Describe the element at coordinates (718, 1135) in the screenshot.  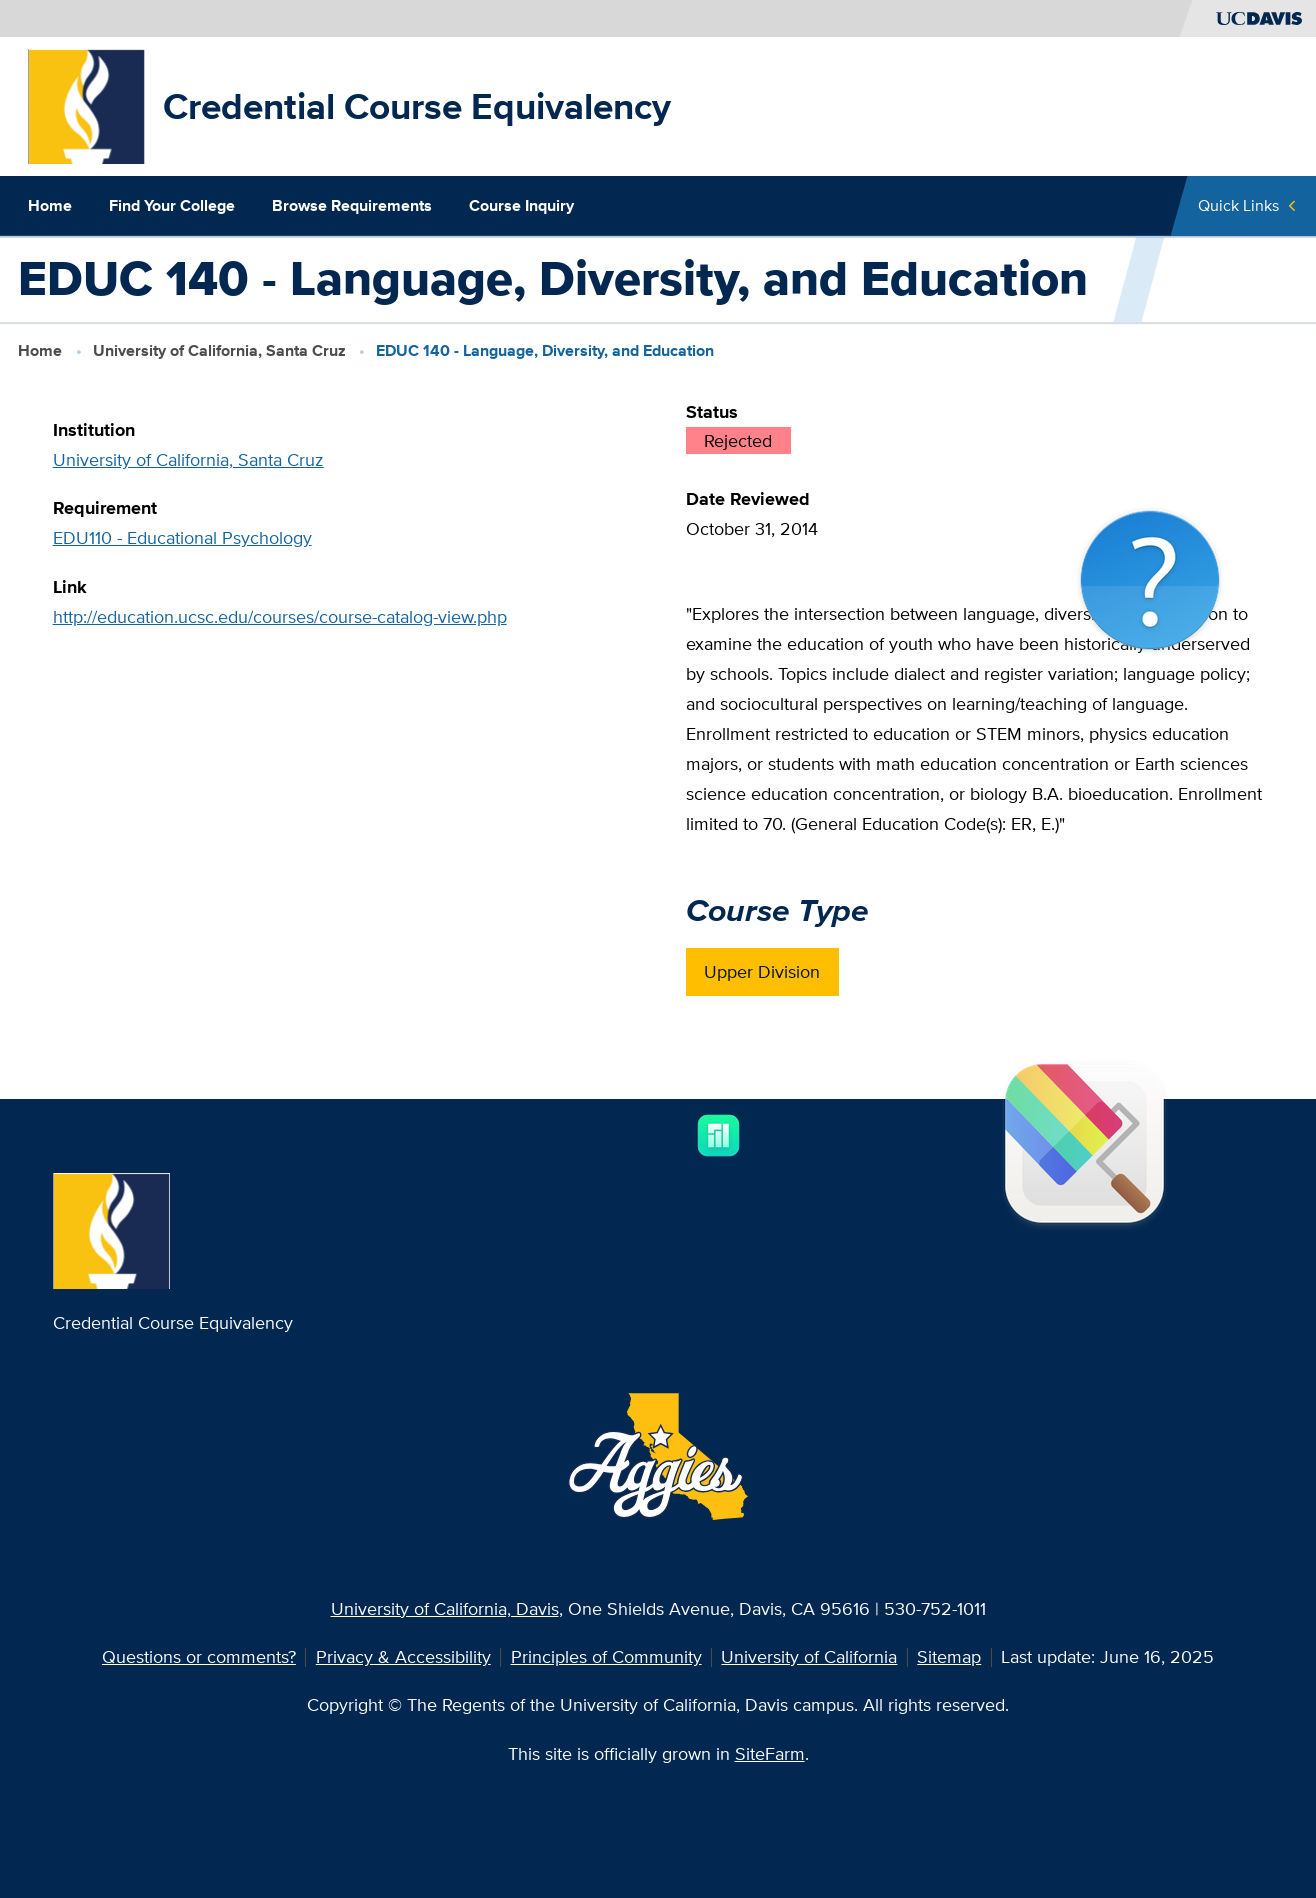
I see `launch manjaro linux application` at that location.